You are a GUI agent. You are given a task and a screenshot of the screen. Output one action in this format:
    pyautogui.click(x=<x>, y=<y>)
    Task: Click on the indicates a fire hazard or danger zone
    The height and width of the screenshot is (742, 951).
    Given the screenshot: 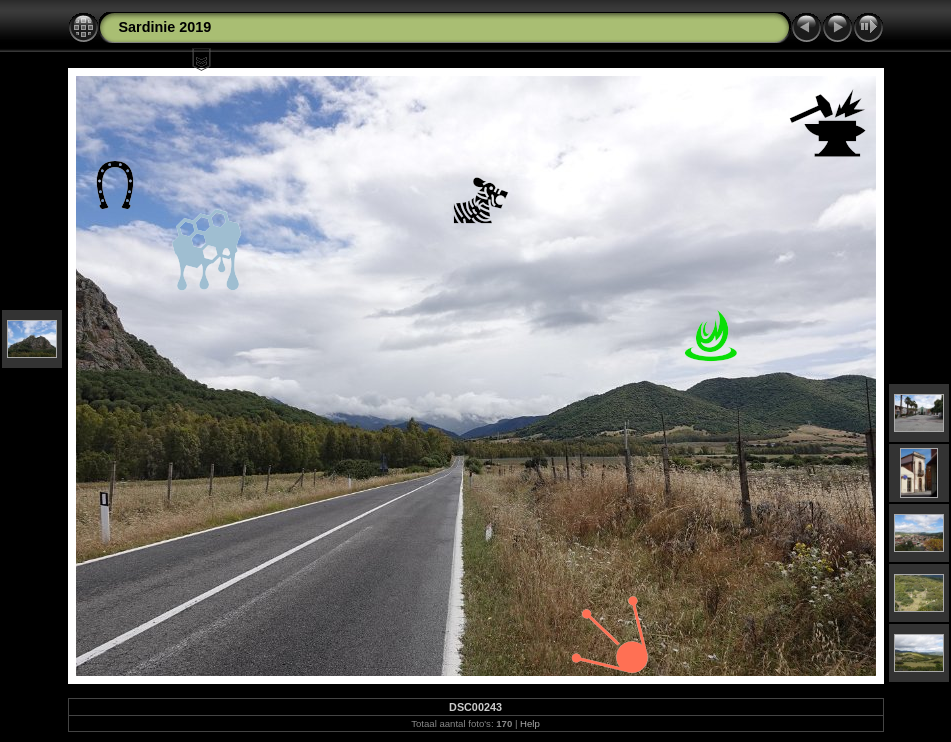 What is the action you would take?
    pyautogui.click(x=711, y=335)
    